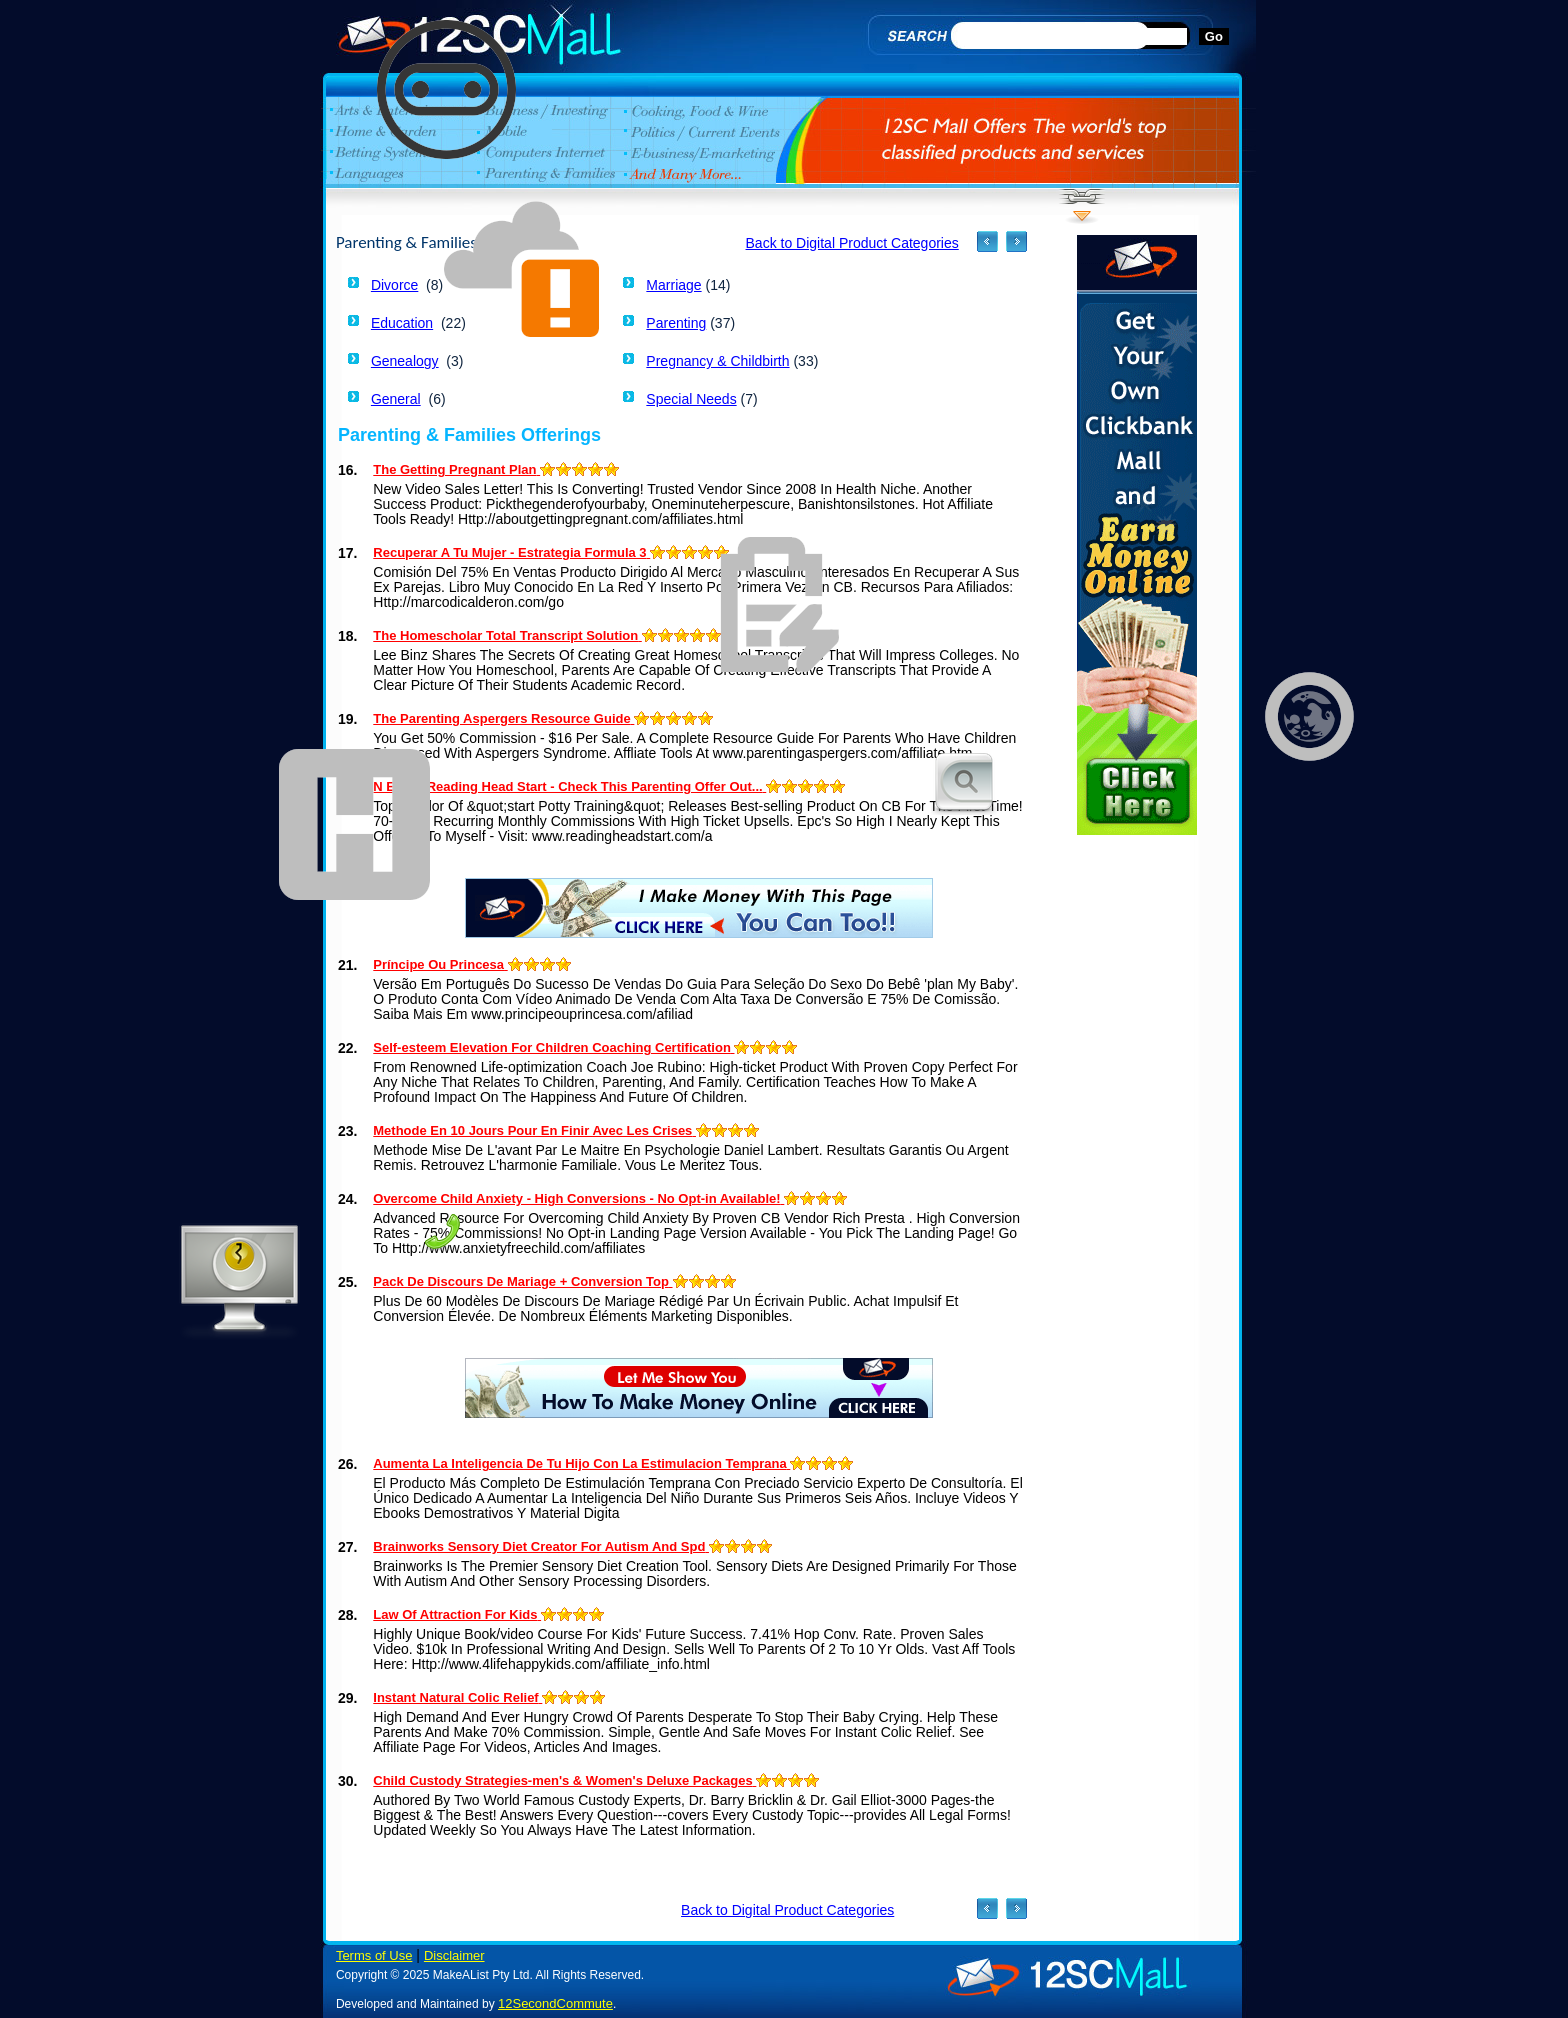 The image size is (1568, 2018). I want to click on battery is charging with good charge level, so click(771, 604).